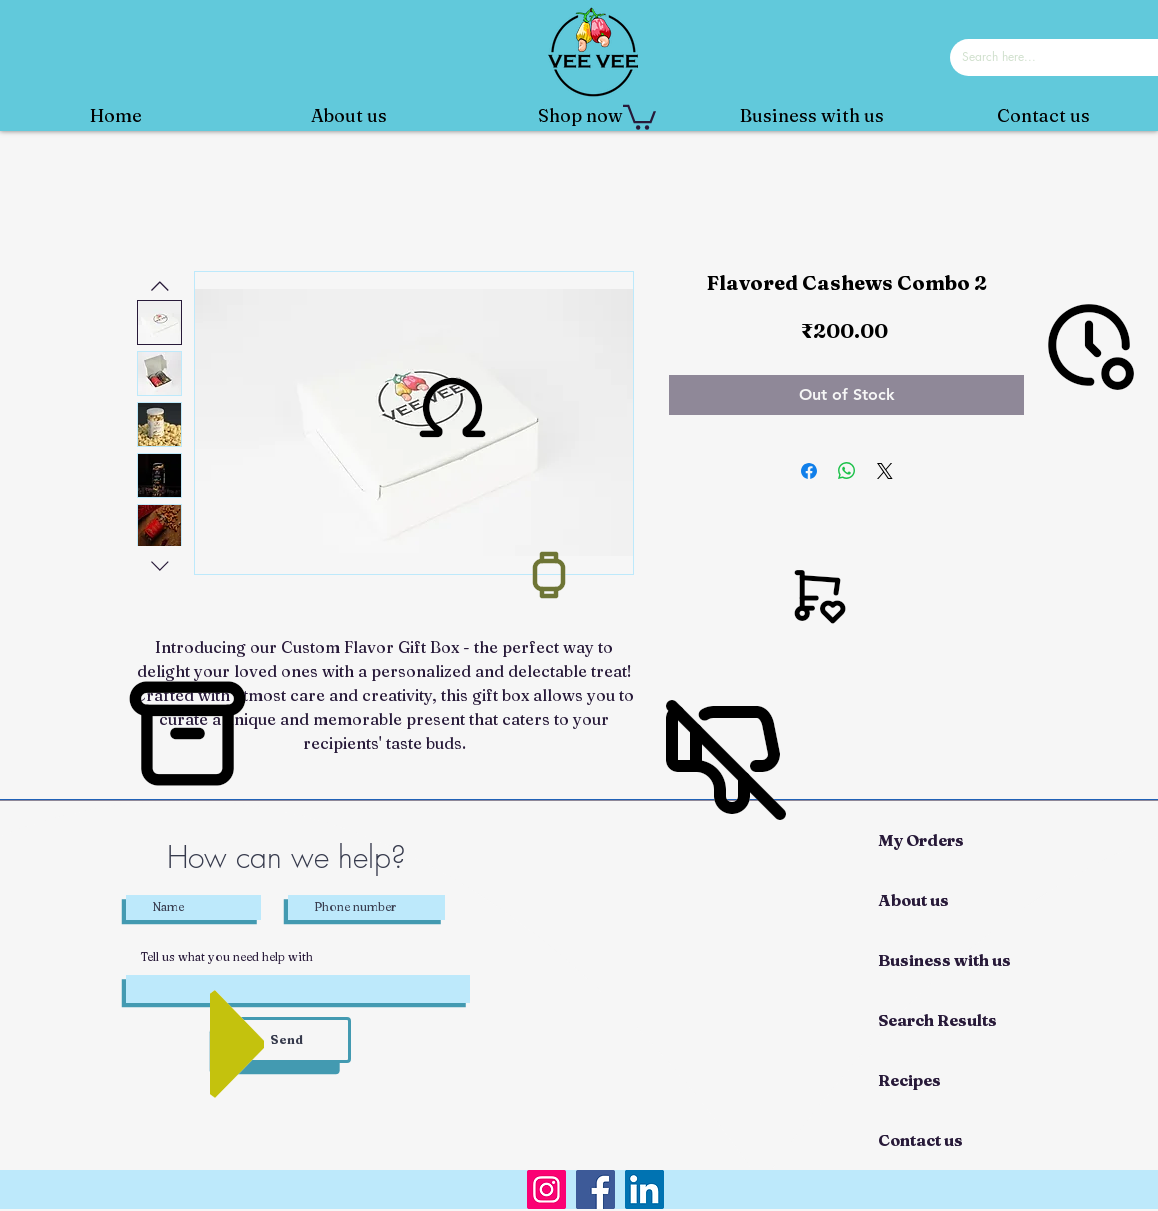  Describe the element at coordinates (237, 1044) in the screenshot. I see `play media or start playback` at that location.